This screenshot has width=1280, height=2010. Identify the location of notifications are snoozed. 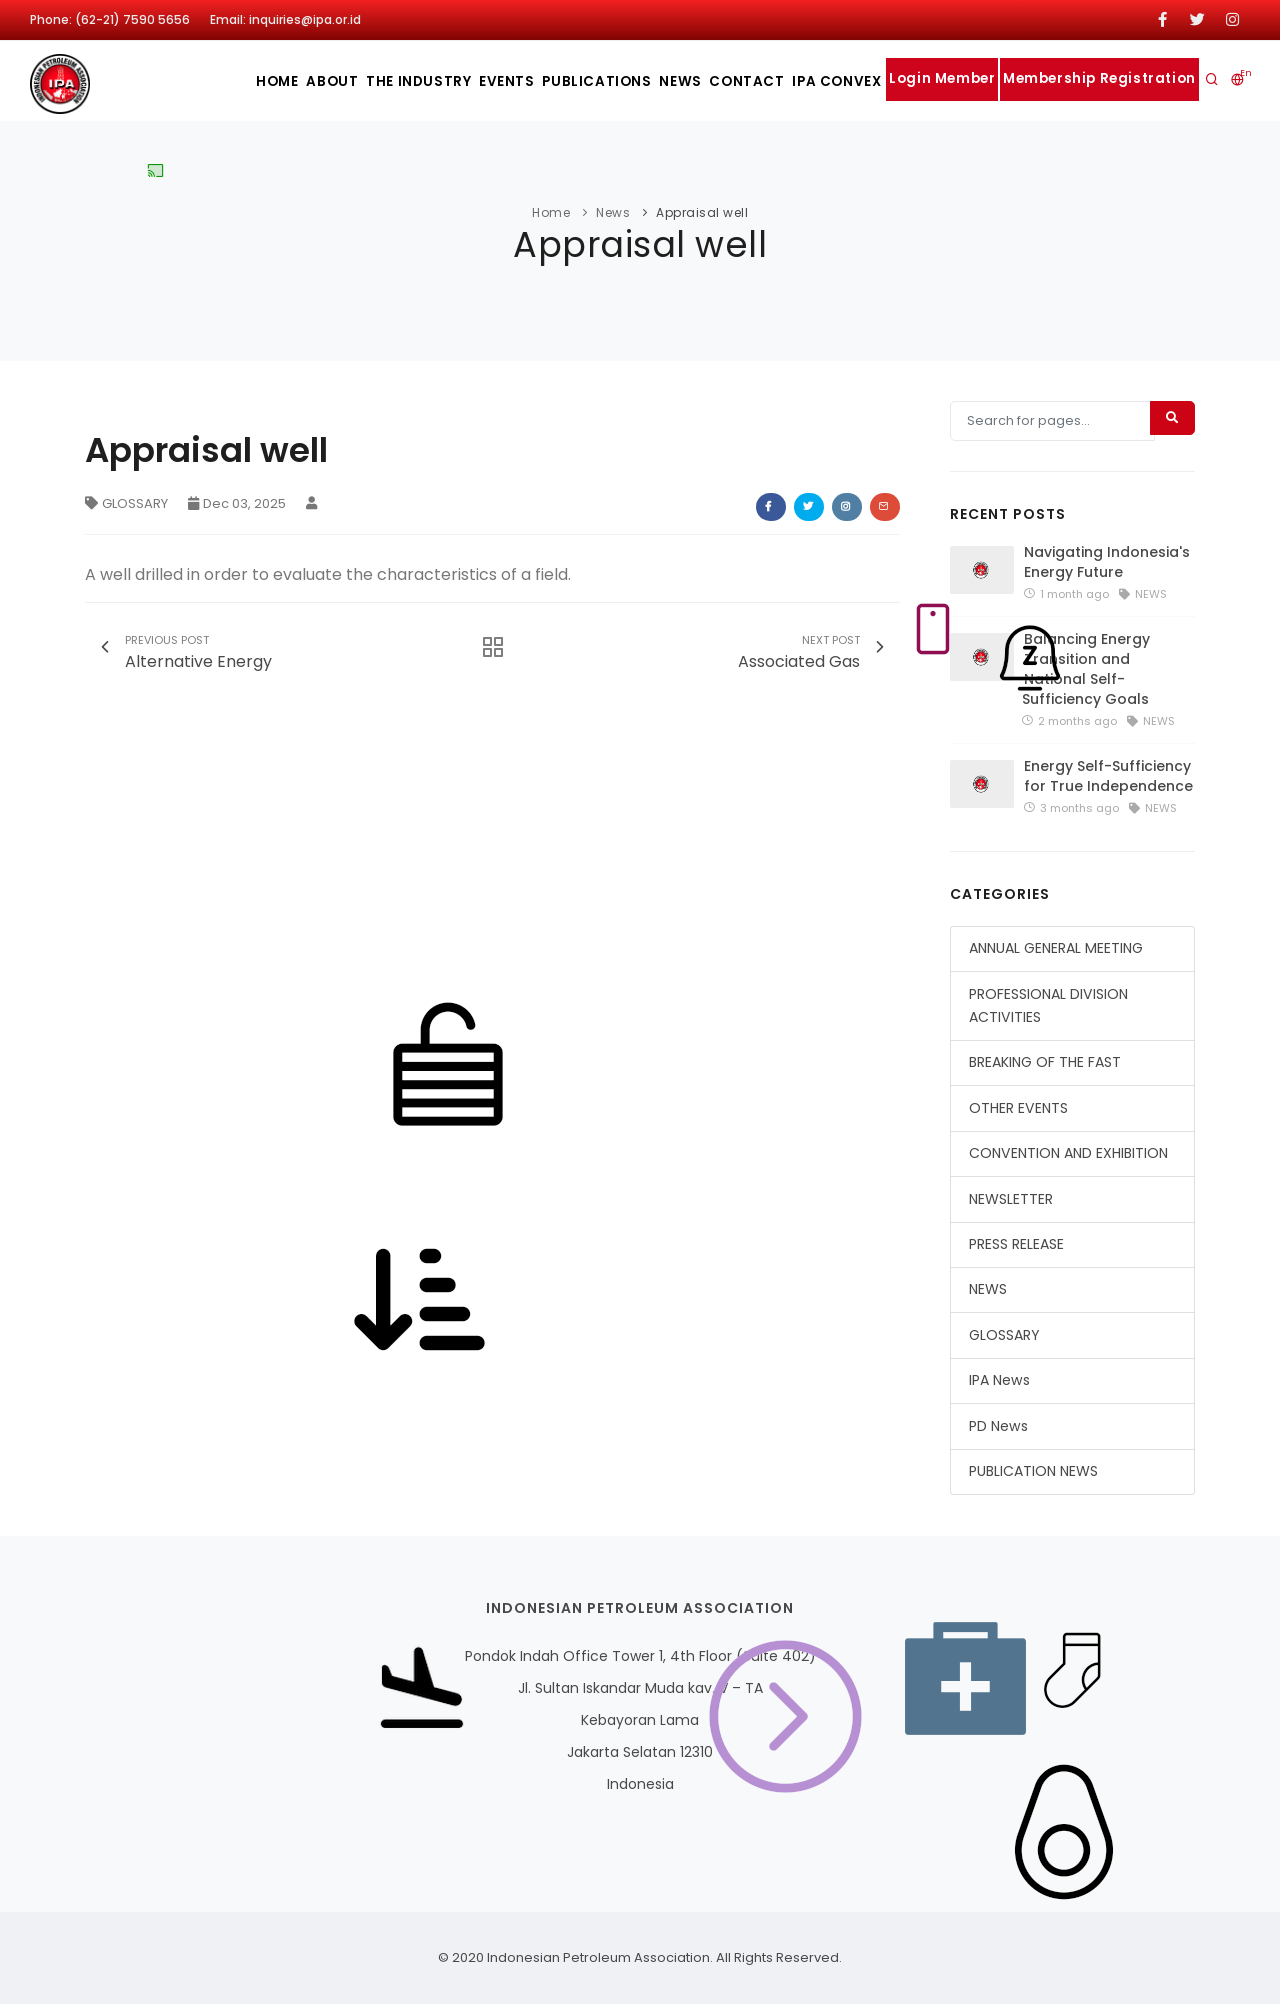
(1030, 658).